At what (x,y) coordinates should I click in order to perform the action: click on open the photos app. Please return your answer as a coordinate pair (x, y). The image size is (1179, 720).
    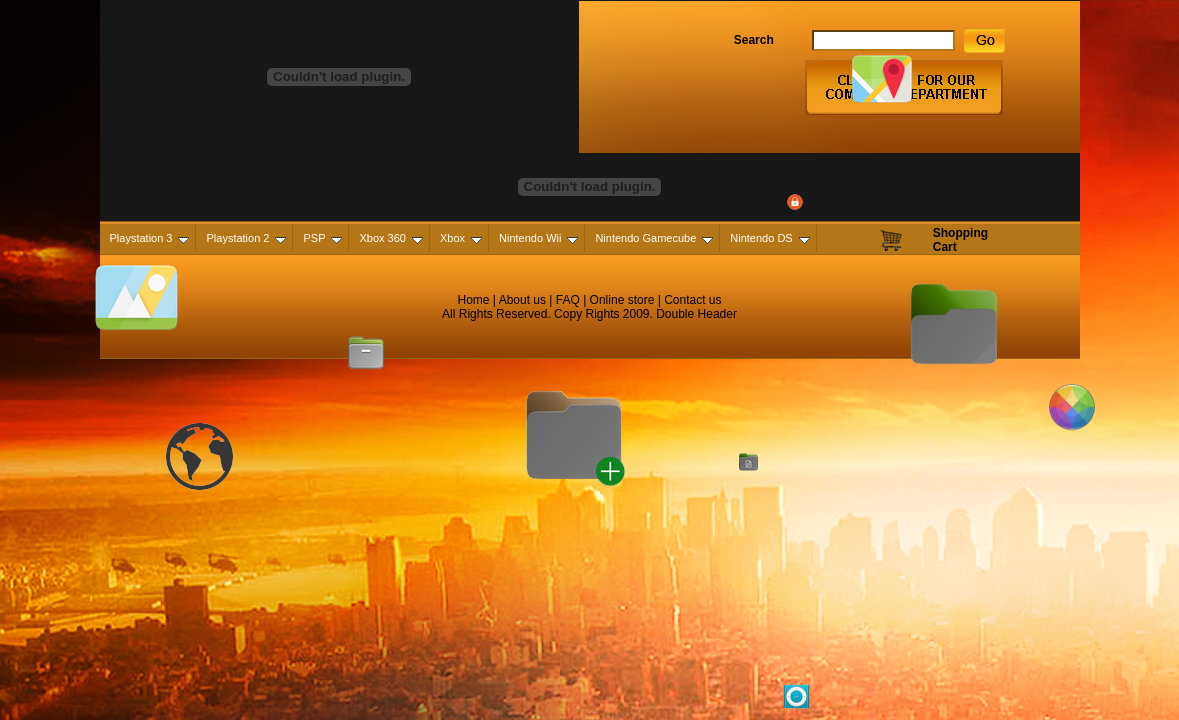
    Looking at the image, I should click on (136, 297).